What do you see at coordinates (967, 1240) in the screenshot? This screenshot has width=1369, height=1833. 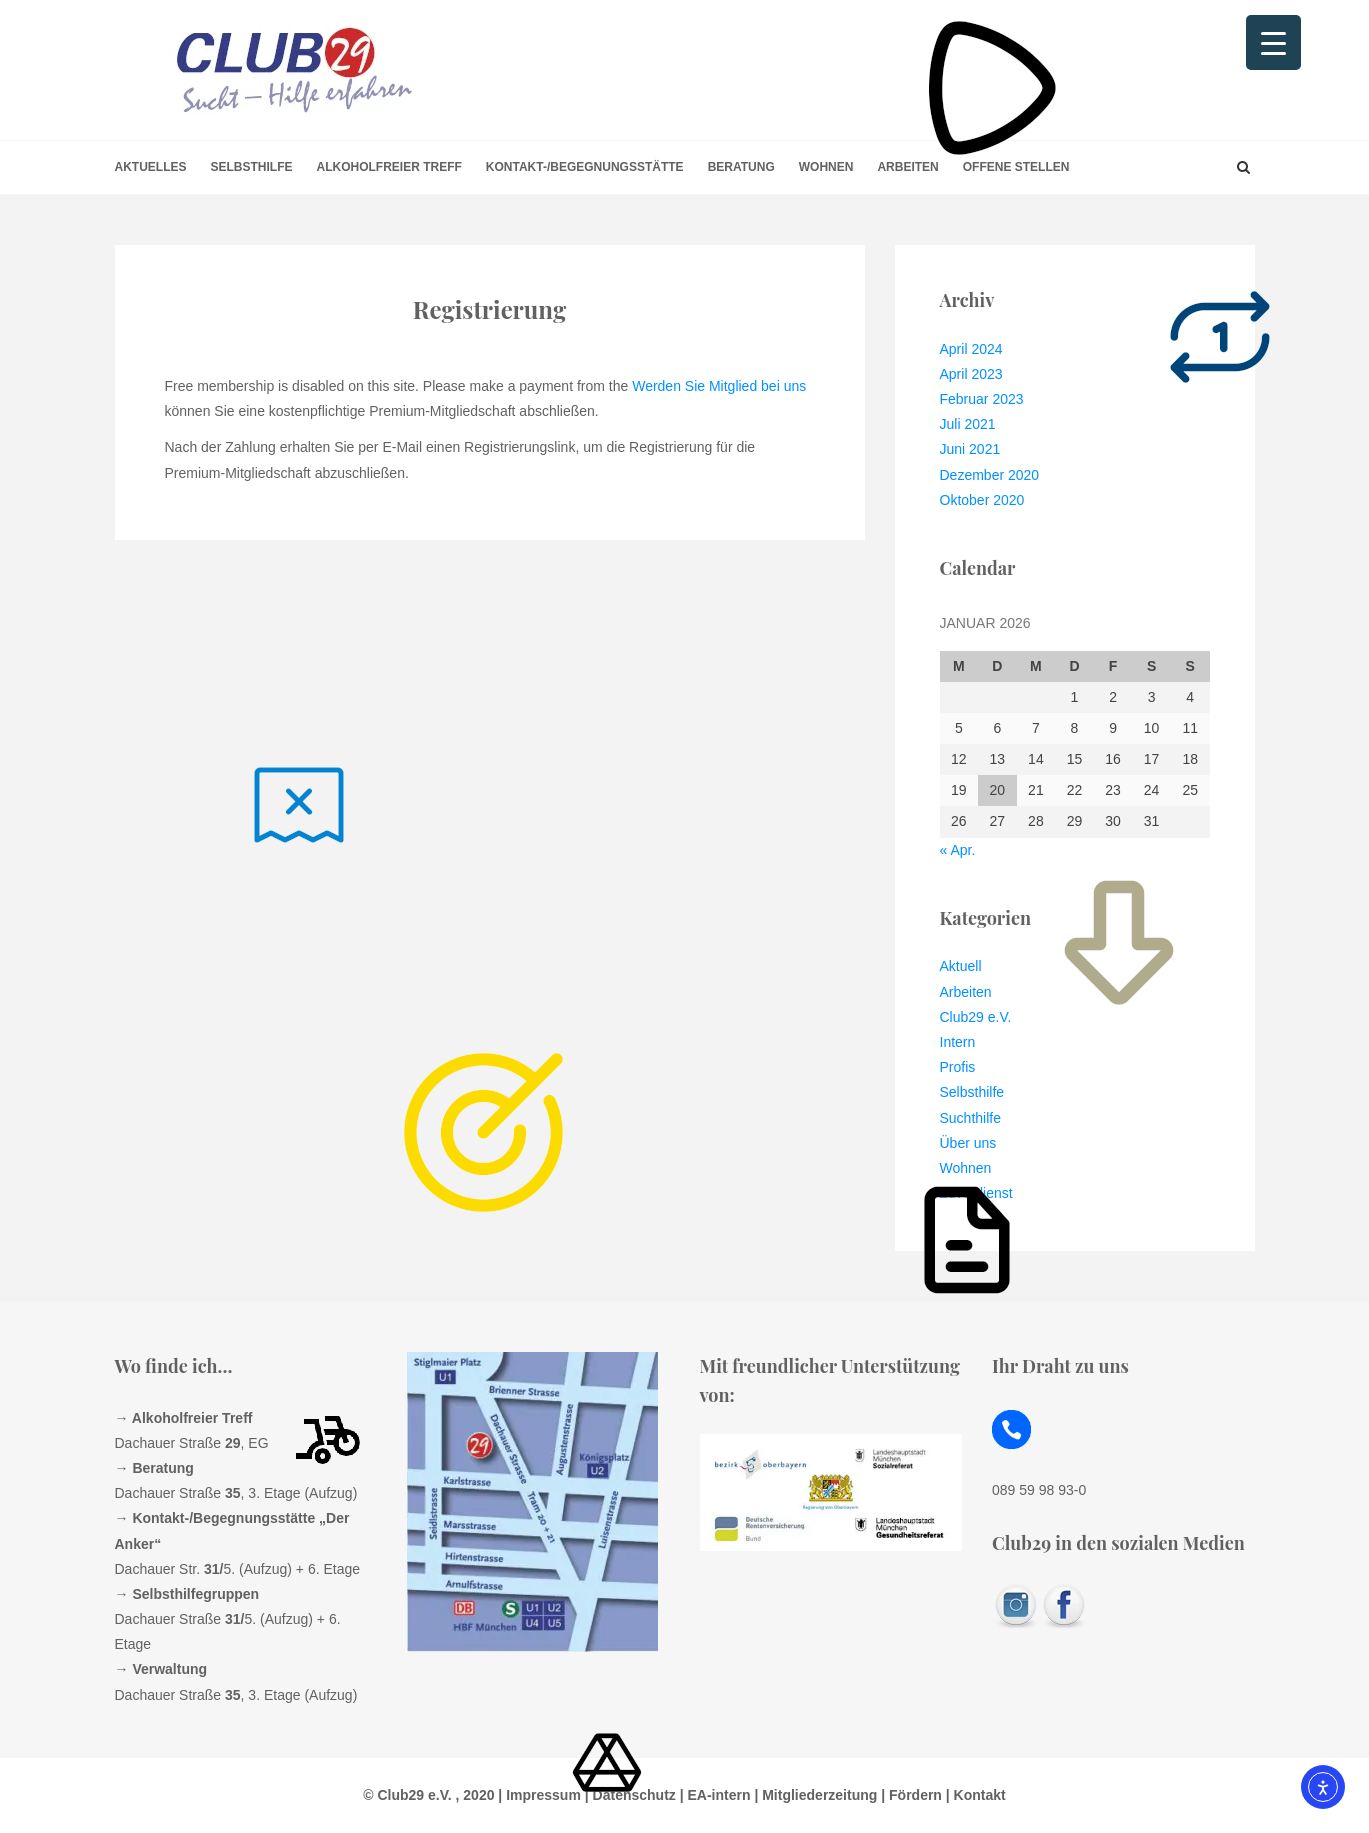 I see `view document or text file` at bounding box center [967, 1240].